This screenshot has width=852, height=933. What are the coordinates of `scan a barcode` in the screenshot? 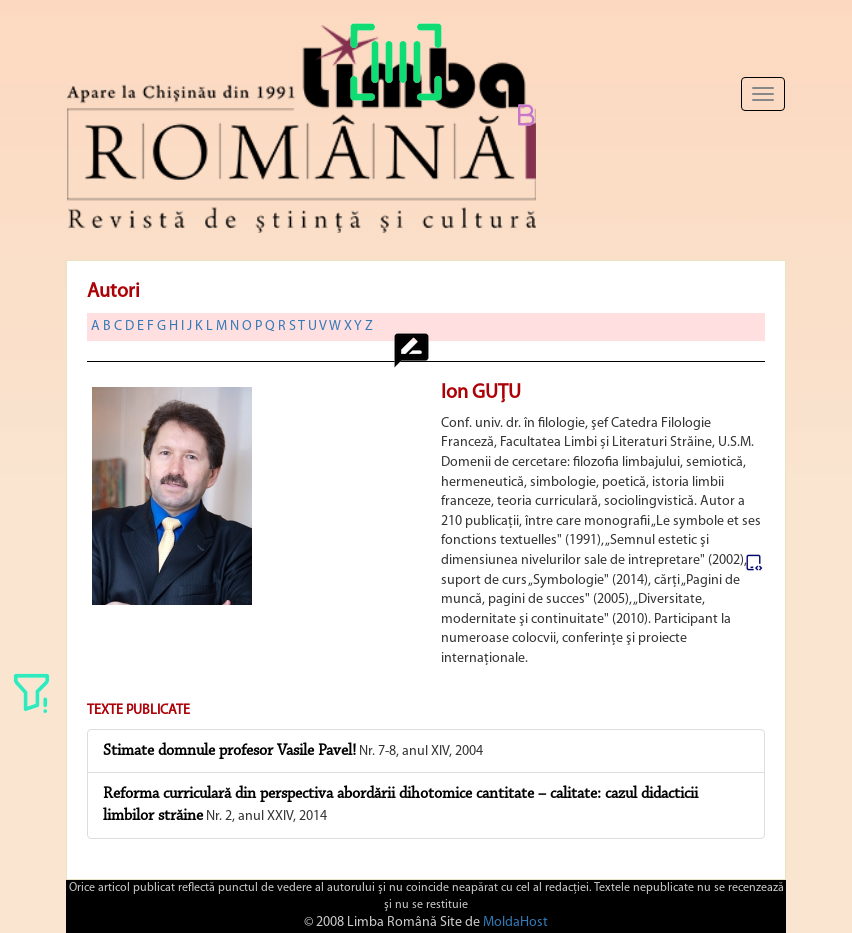 It's located at (396, 62).